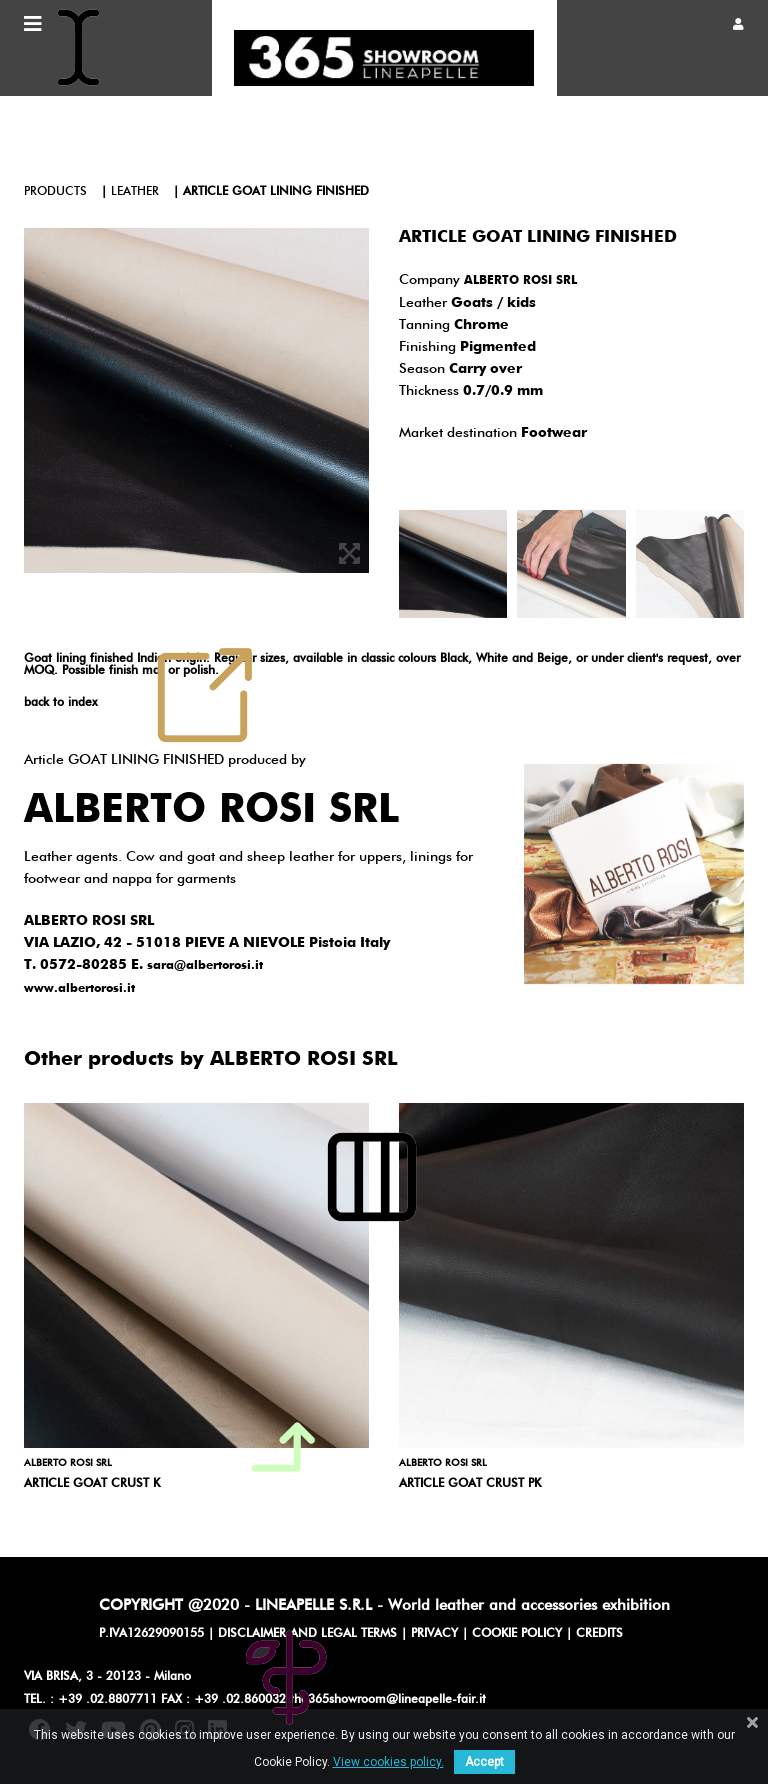 This screenshot has height=1784, width=768. I want to click on switch to three-column layout, so click(372, 1177).